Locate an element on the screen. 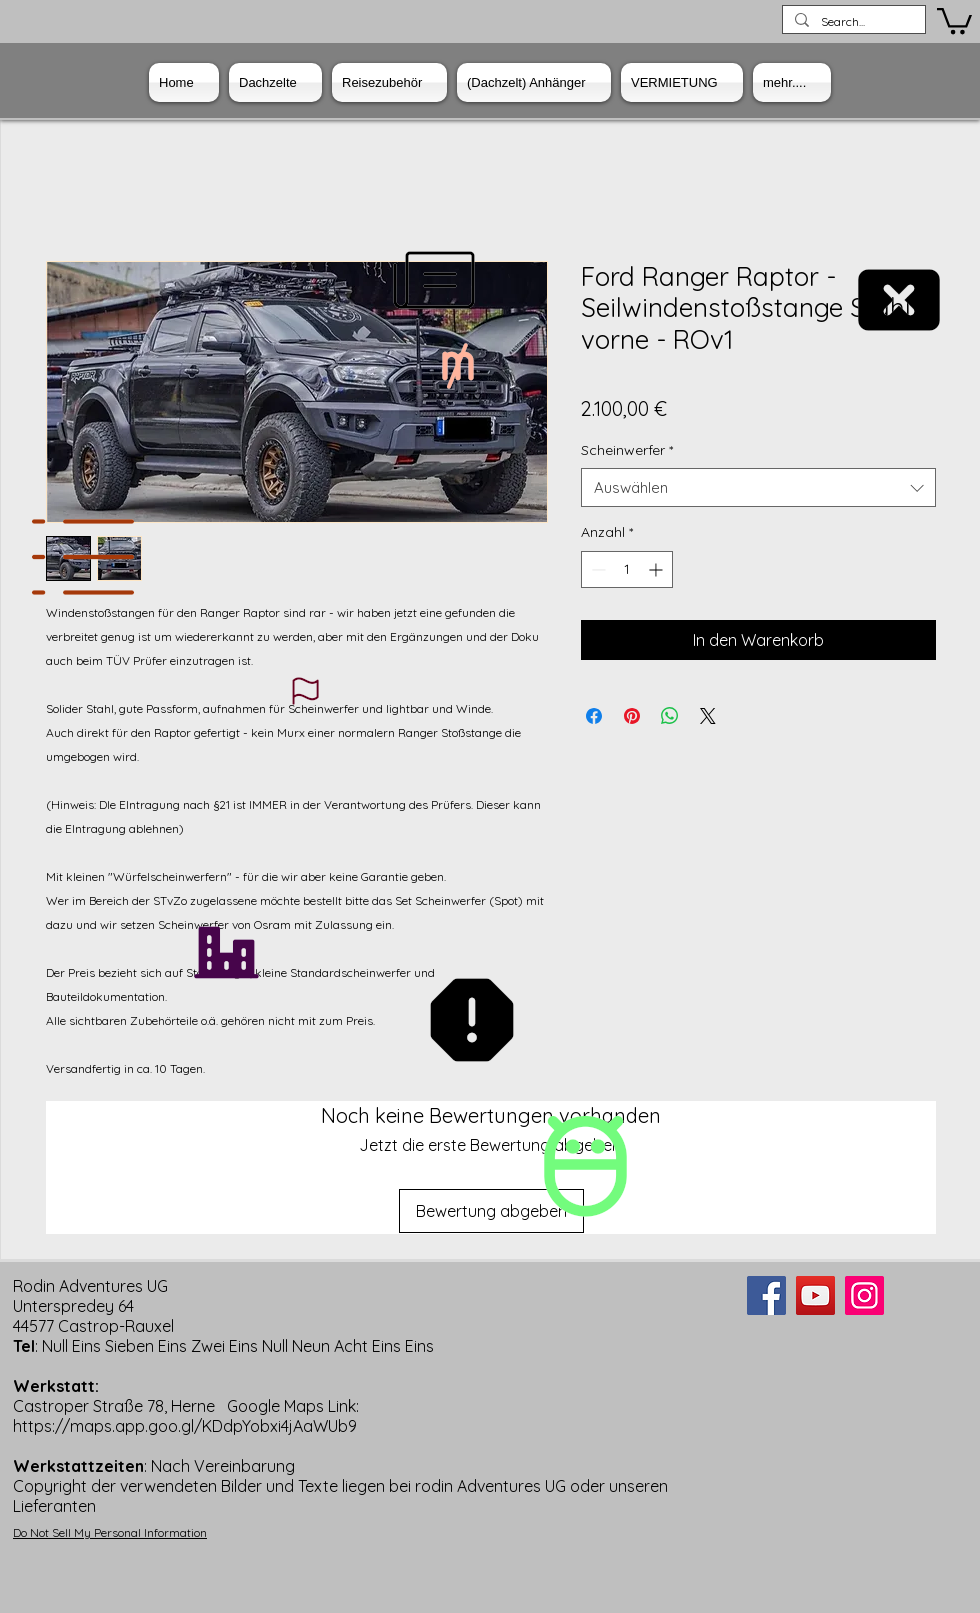  close the current window is located at coordinates (899, 300).